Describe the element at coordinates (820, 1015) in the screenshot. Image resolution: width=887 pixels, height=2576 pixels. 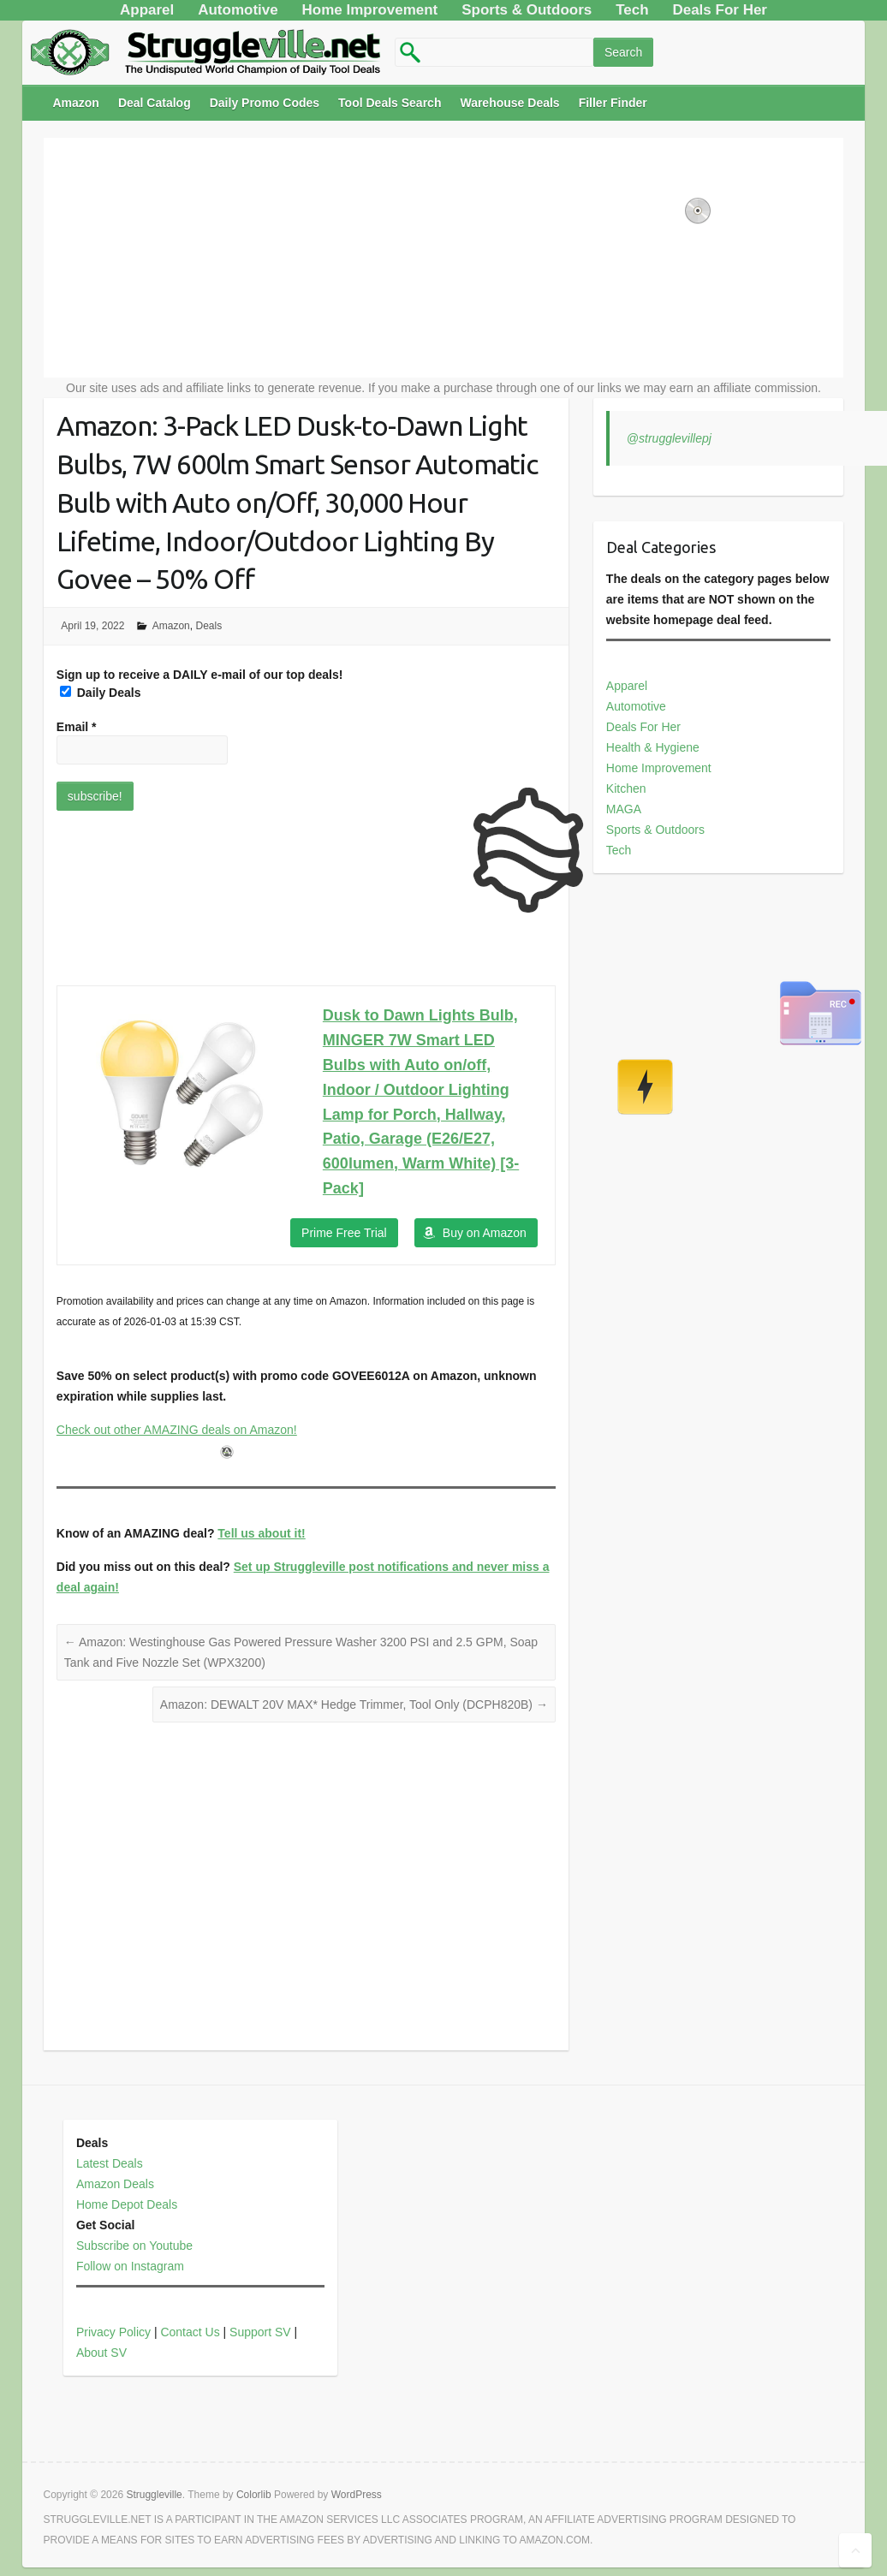
I see `open folder containing screen recordings` at that location.